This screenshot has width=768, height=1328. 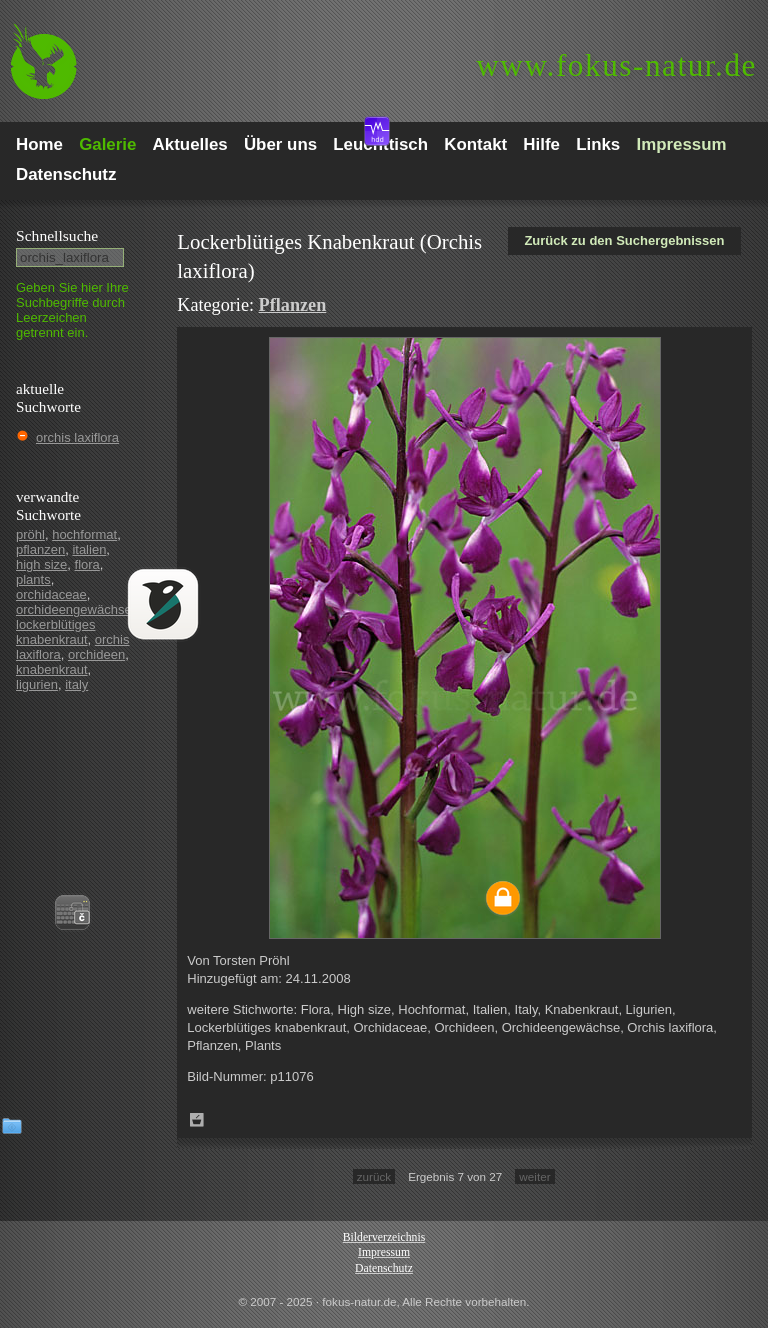 What do you see at coordinates (377, 131) in the screenshot?
I see `virtualbox hard disk drive file` at bounding box center [377, 131].